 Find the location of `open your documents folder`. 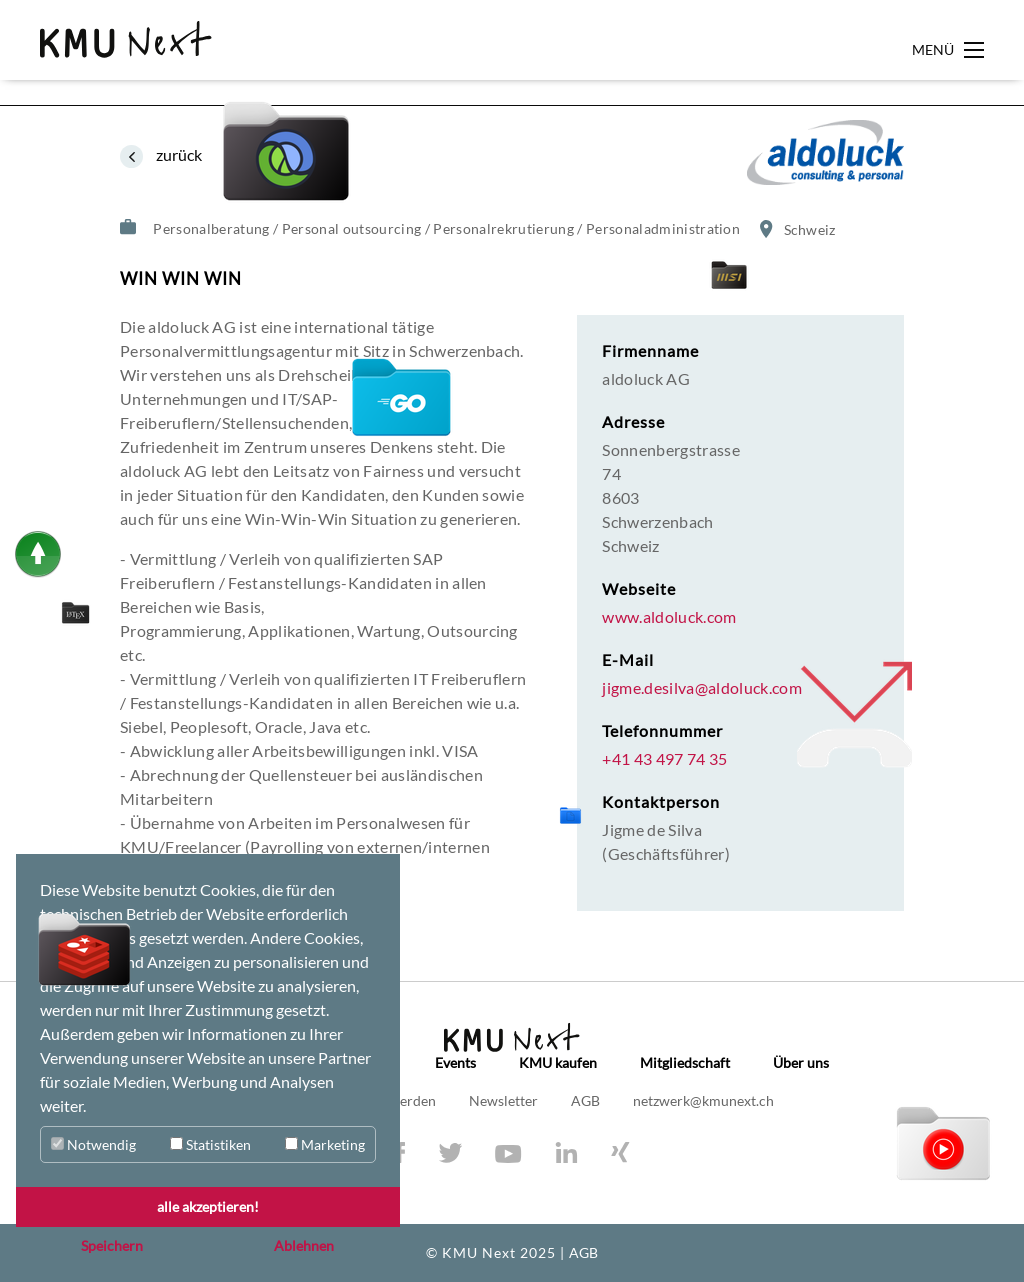

open your documents folder is located at coordinates (570, 815).